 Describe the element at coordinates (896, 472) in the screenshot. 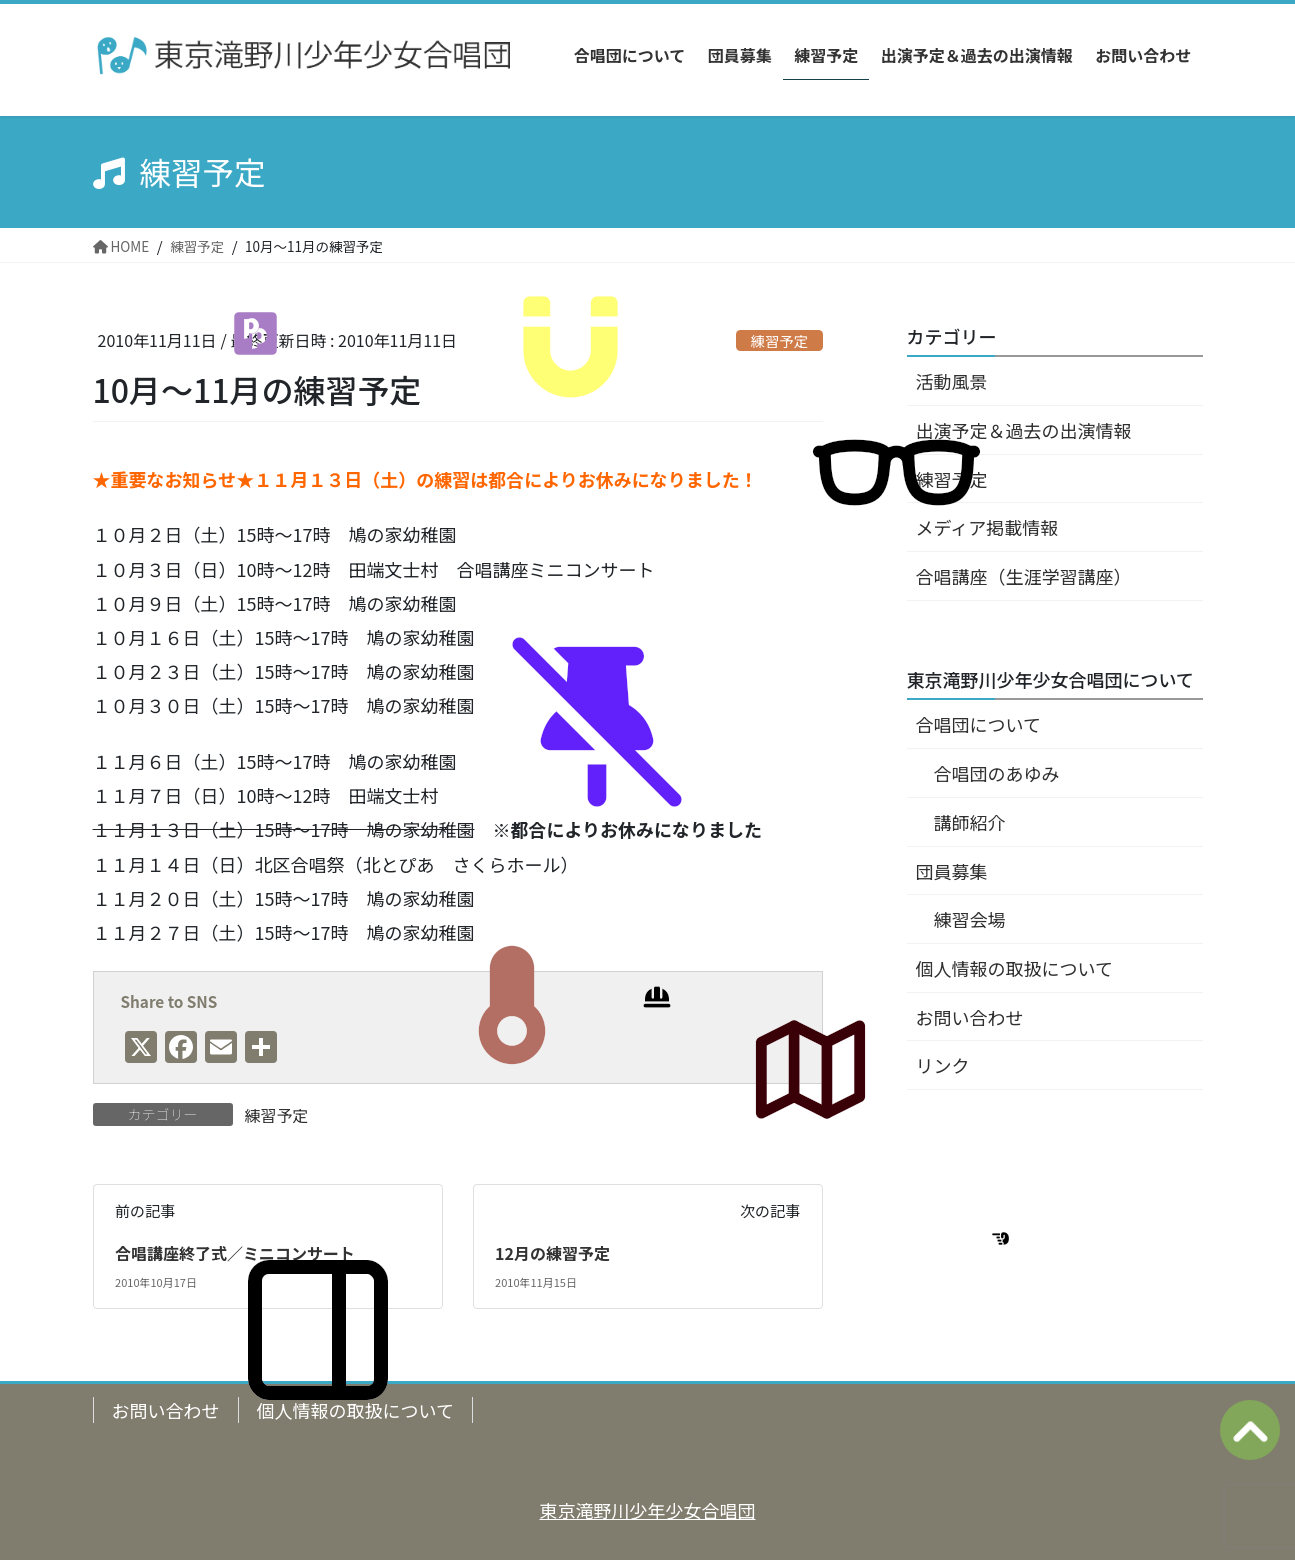

I see `enable reading mode or accessibility features` at that location.